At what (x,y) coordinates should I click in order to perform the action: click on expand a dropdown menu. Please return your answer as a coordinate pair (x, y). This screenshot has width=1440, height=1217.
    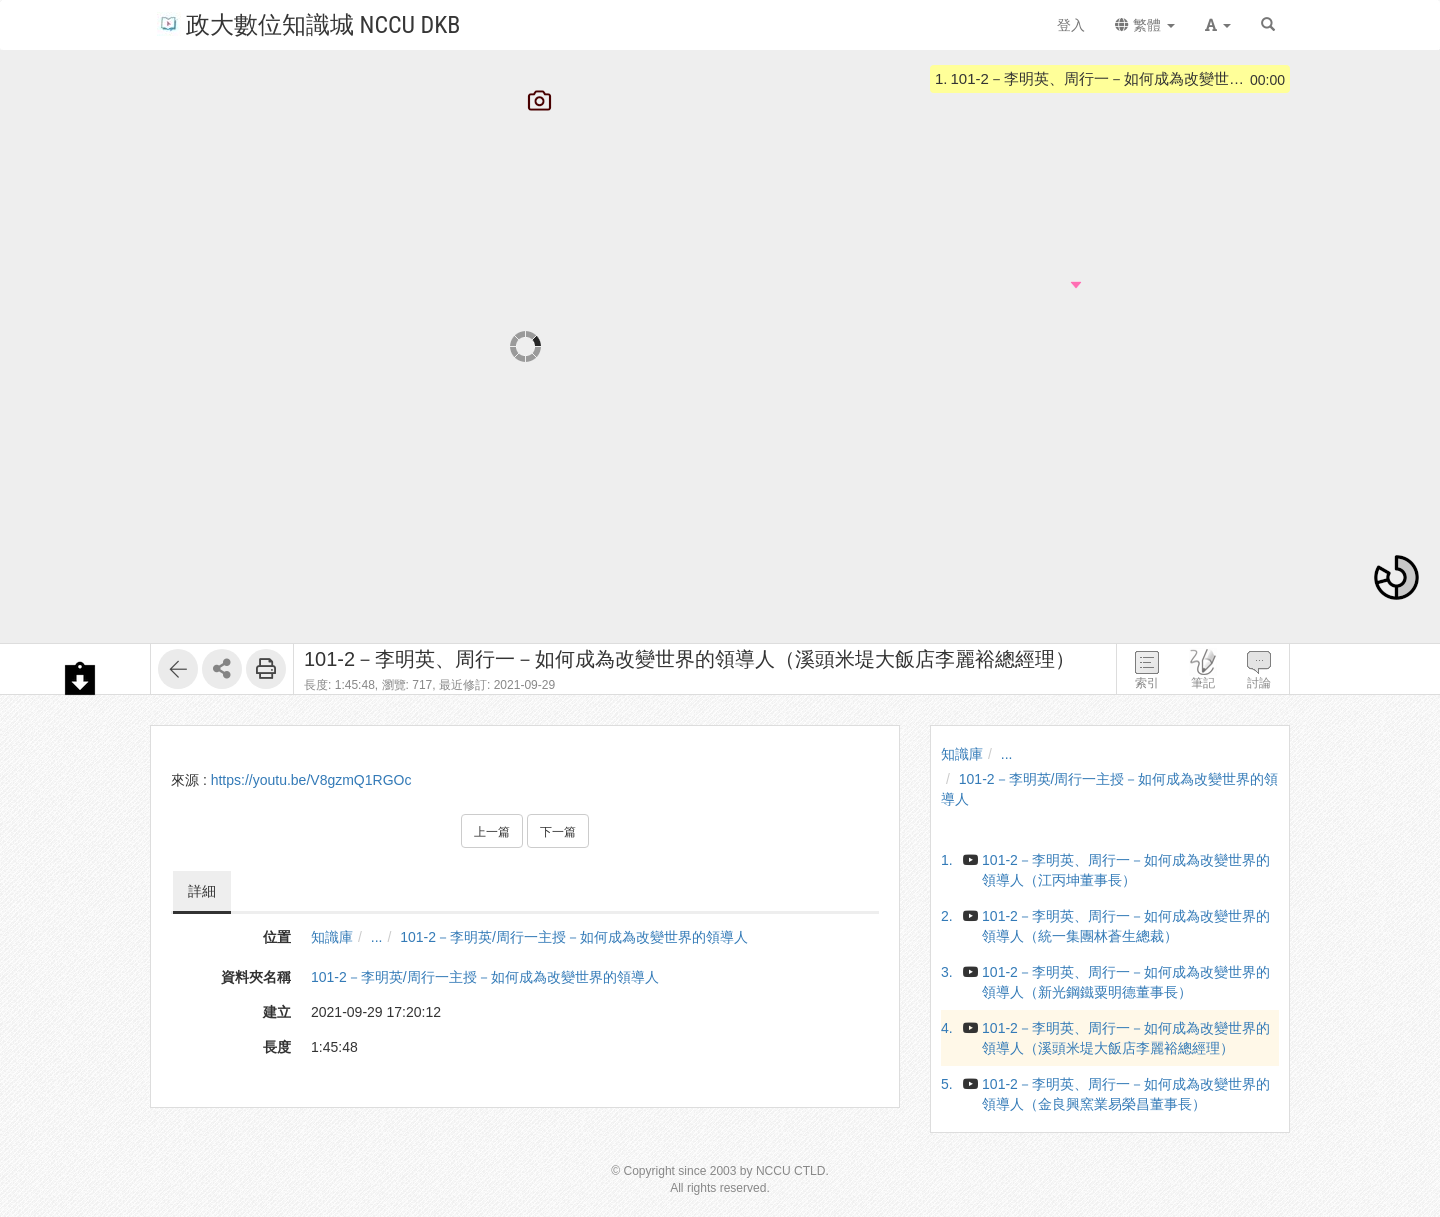
    Looking at the image, I should click on (1076, 285).